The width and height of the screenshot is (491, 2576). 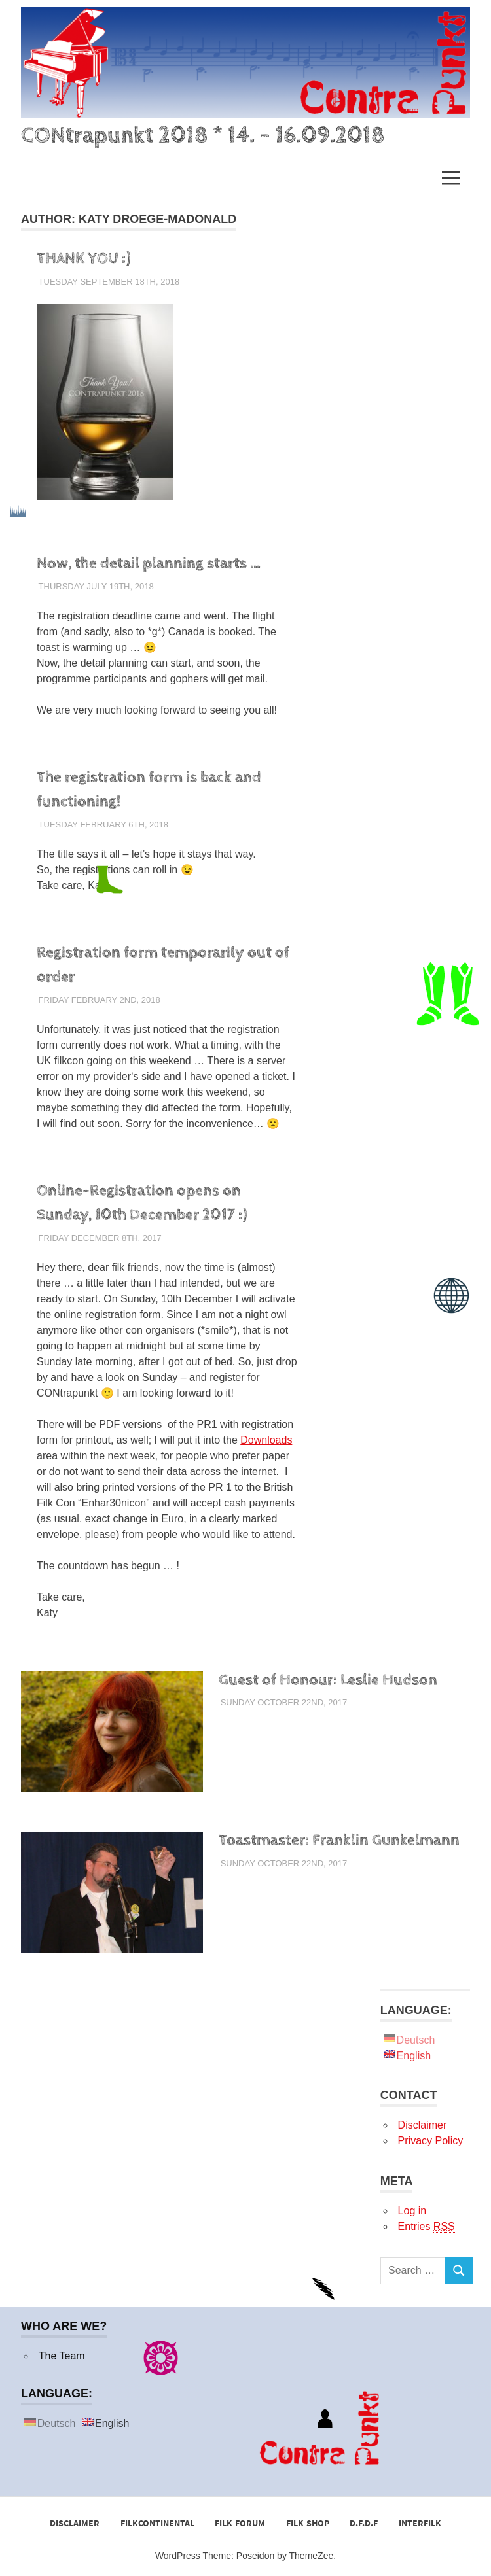 I want to click on access global or international settings, so click(x=451, y=1295).